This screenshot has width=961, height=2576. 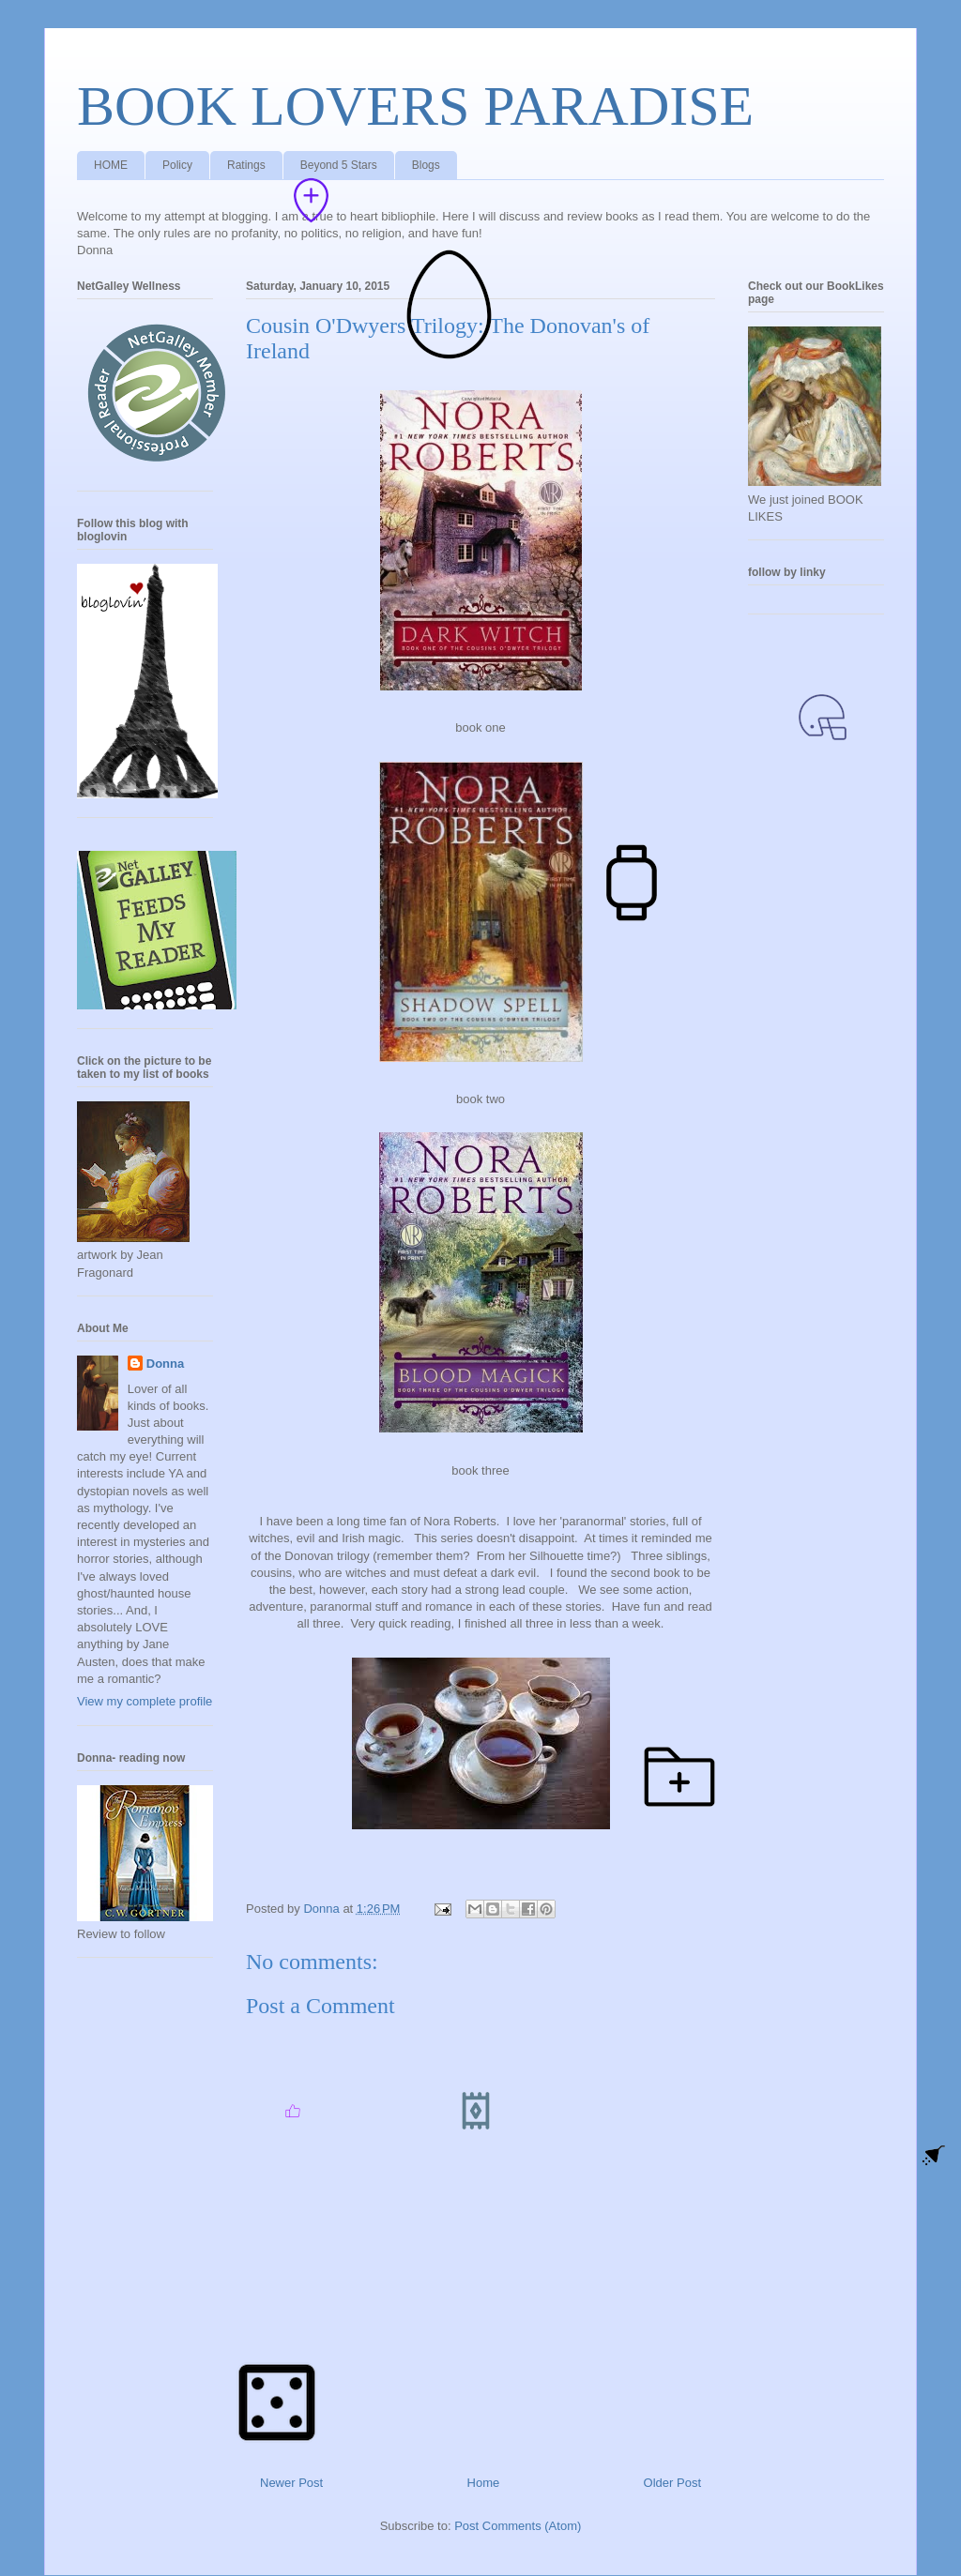 I want to click on indicates egg or egg-containing ingredient, so click(x=449, y=304).